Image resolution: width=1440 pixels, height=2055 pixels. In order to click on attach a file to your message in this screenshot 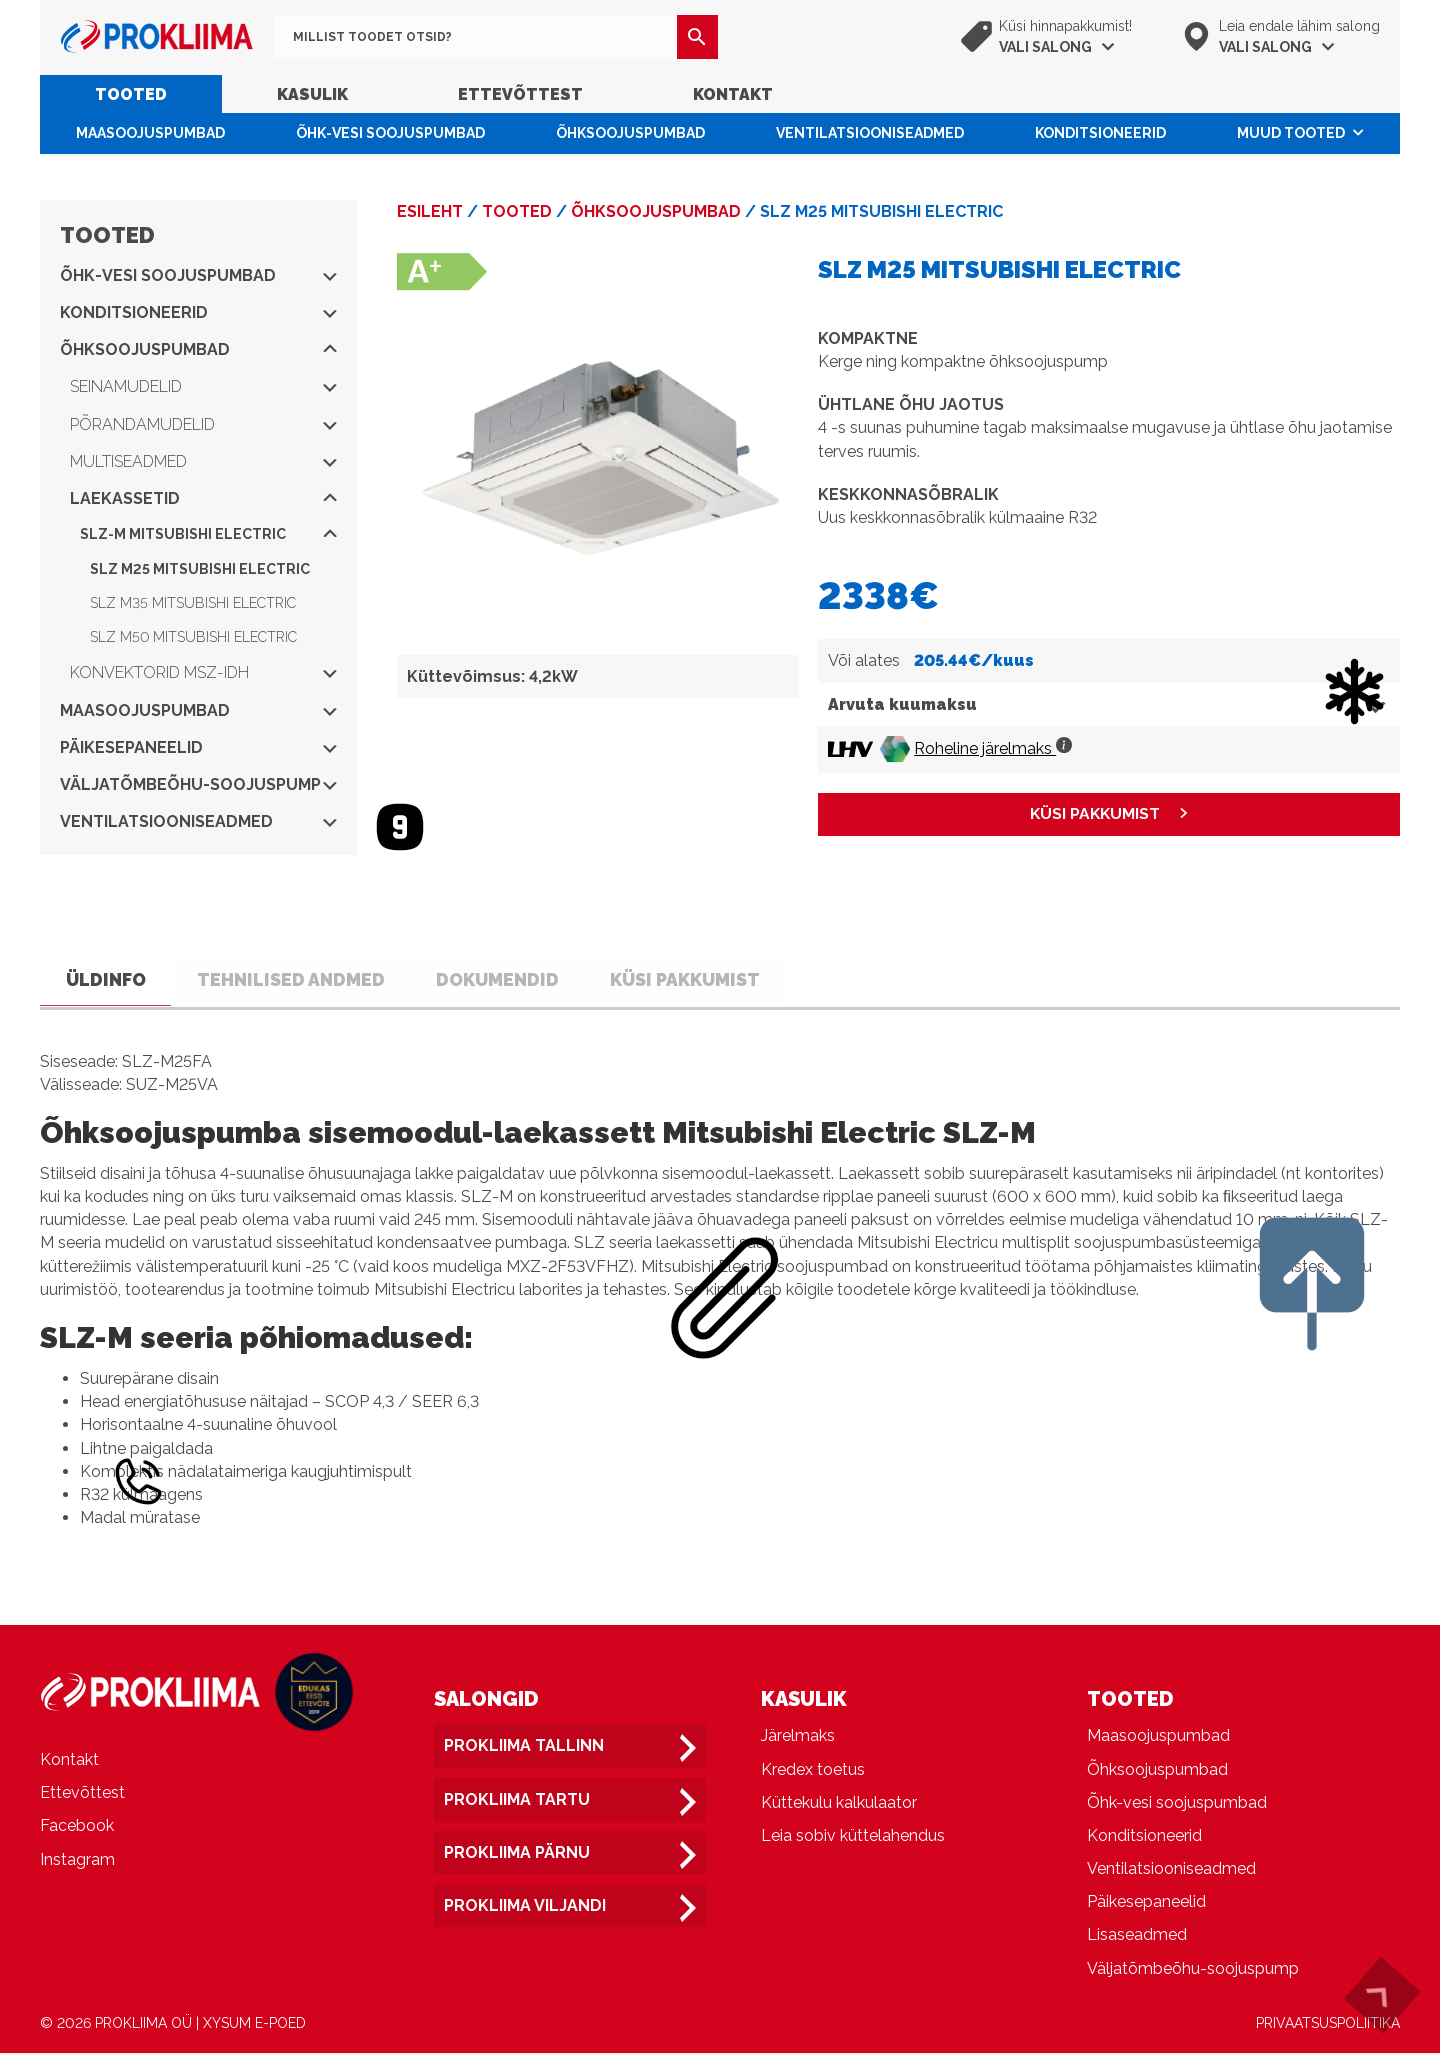, I will do `click(727, 1298)`.